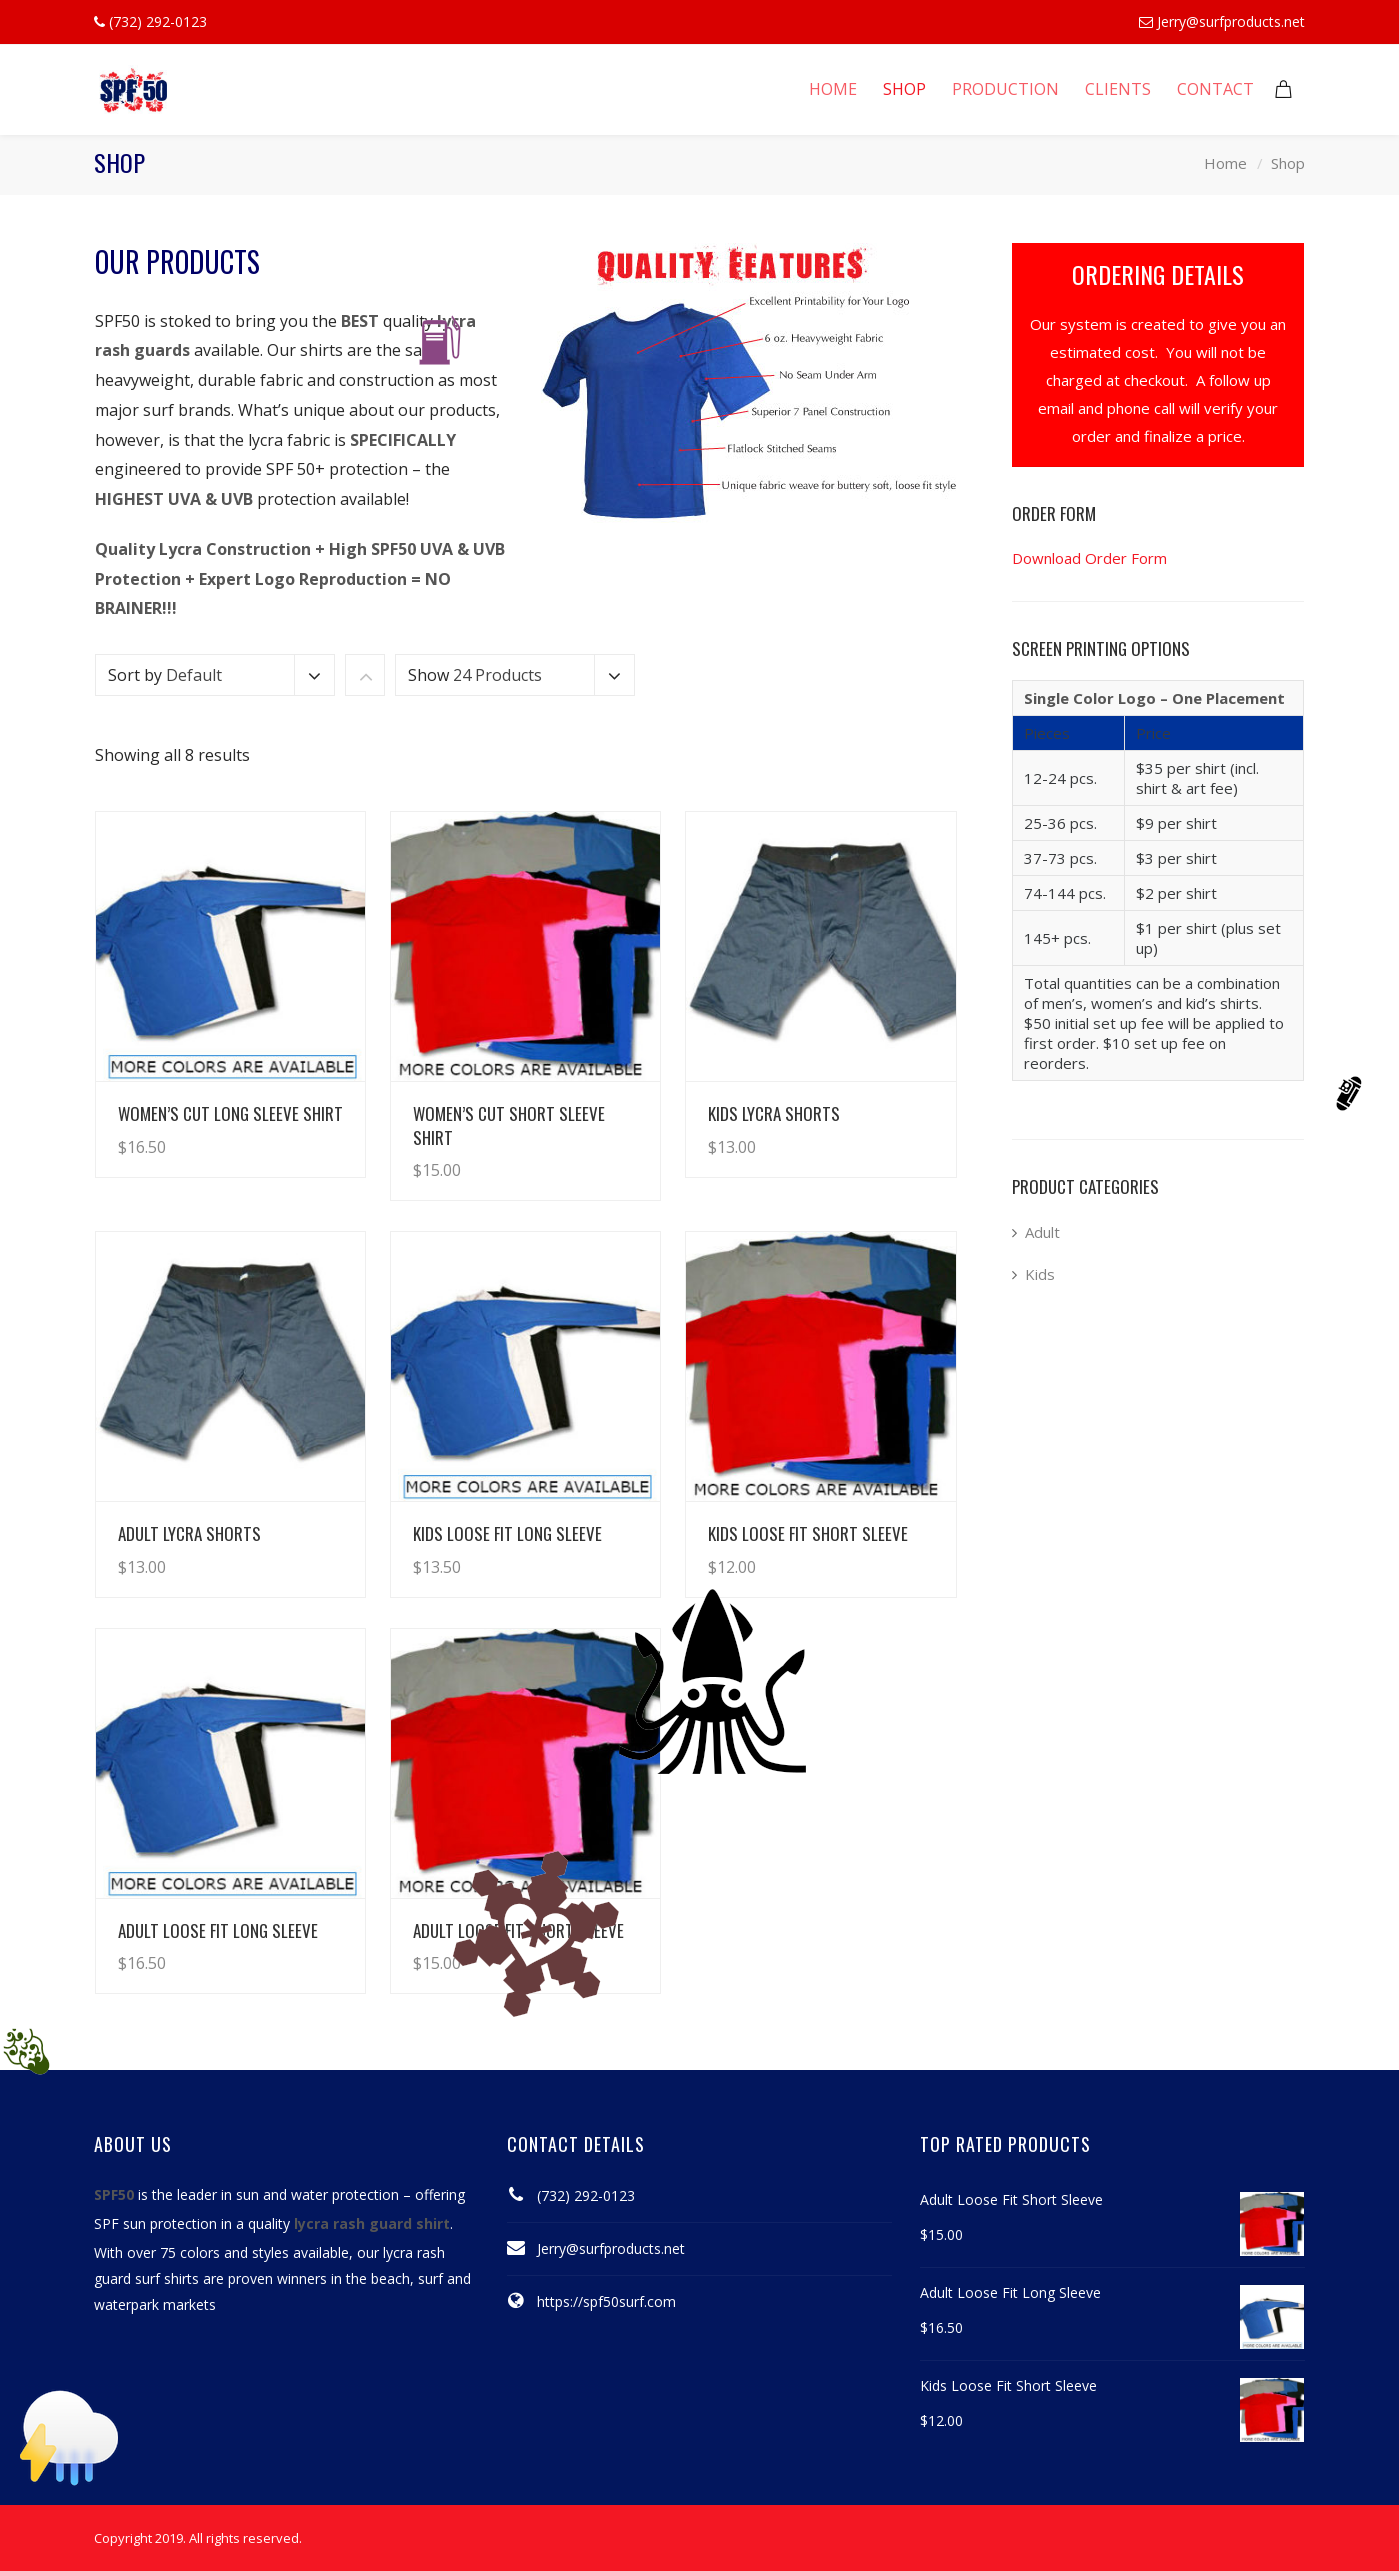  I want to click on access fuel or resource storage, so click(1349, 1093).